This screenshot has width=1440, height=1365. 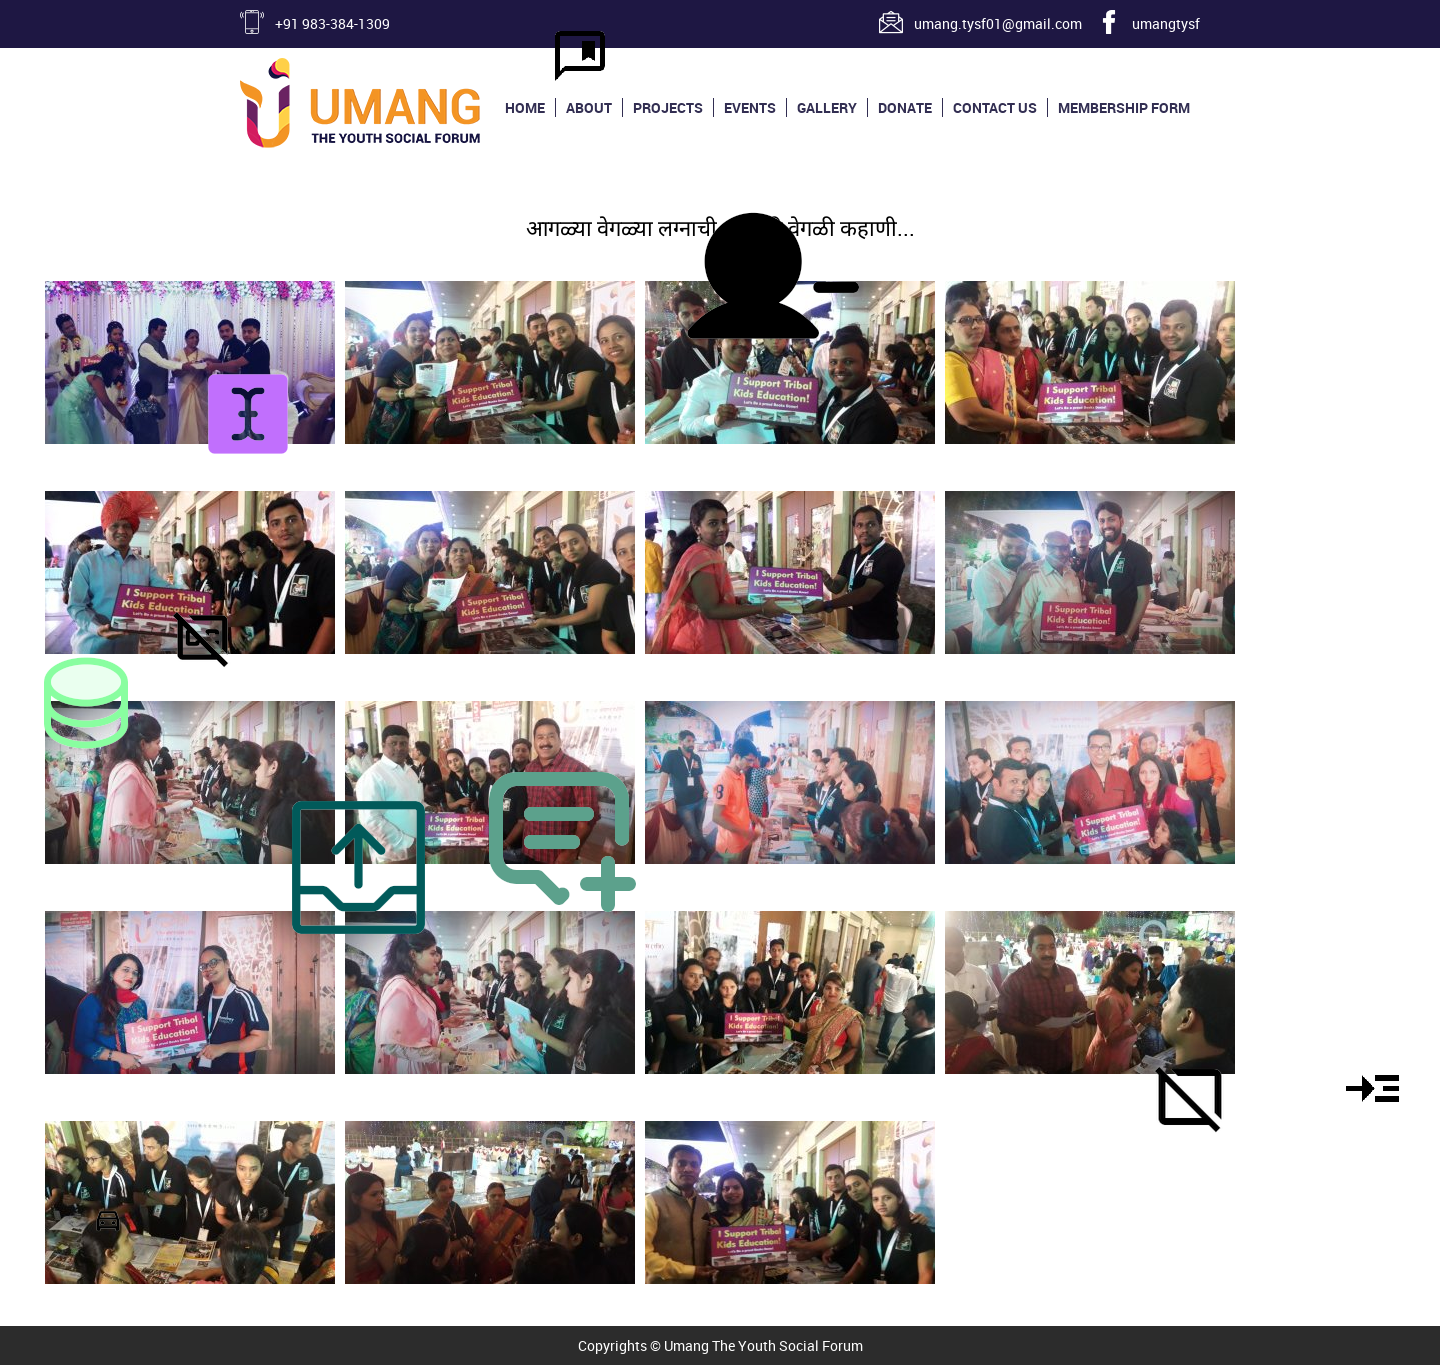 I want to click on expand to read more content, so click(x=1372, y=1088).